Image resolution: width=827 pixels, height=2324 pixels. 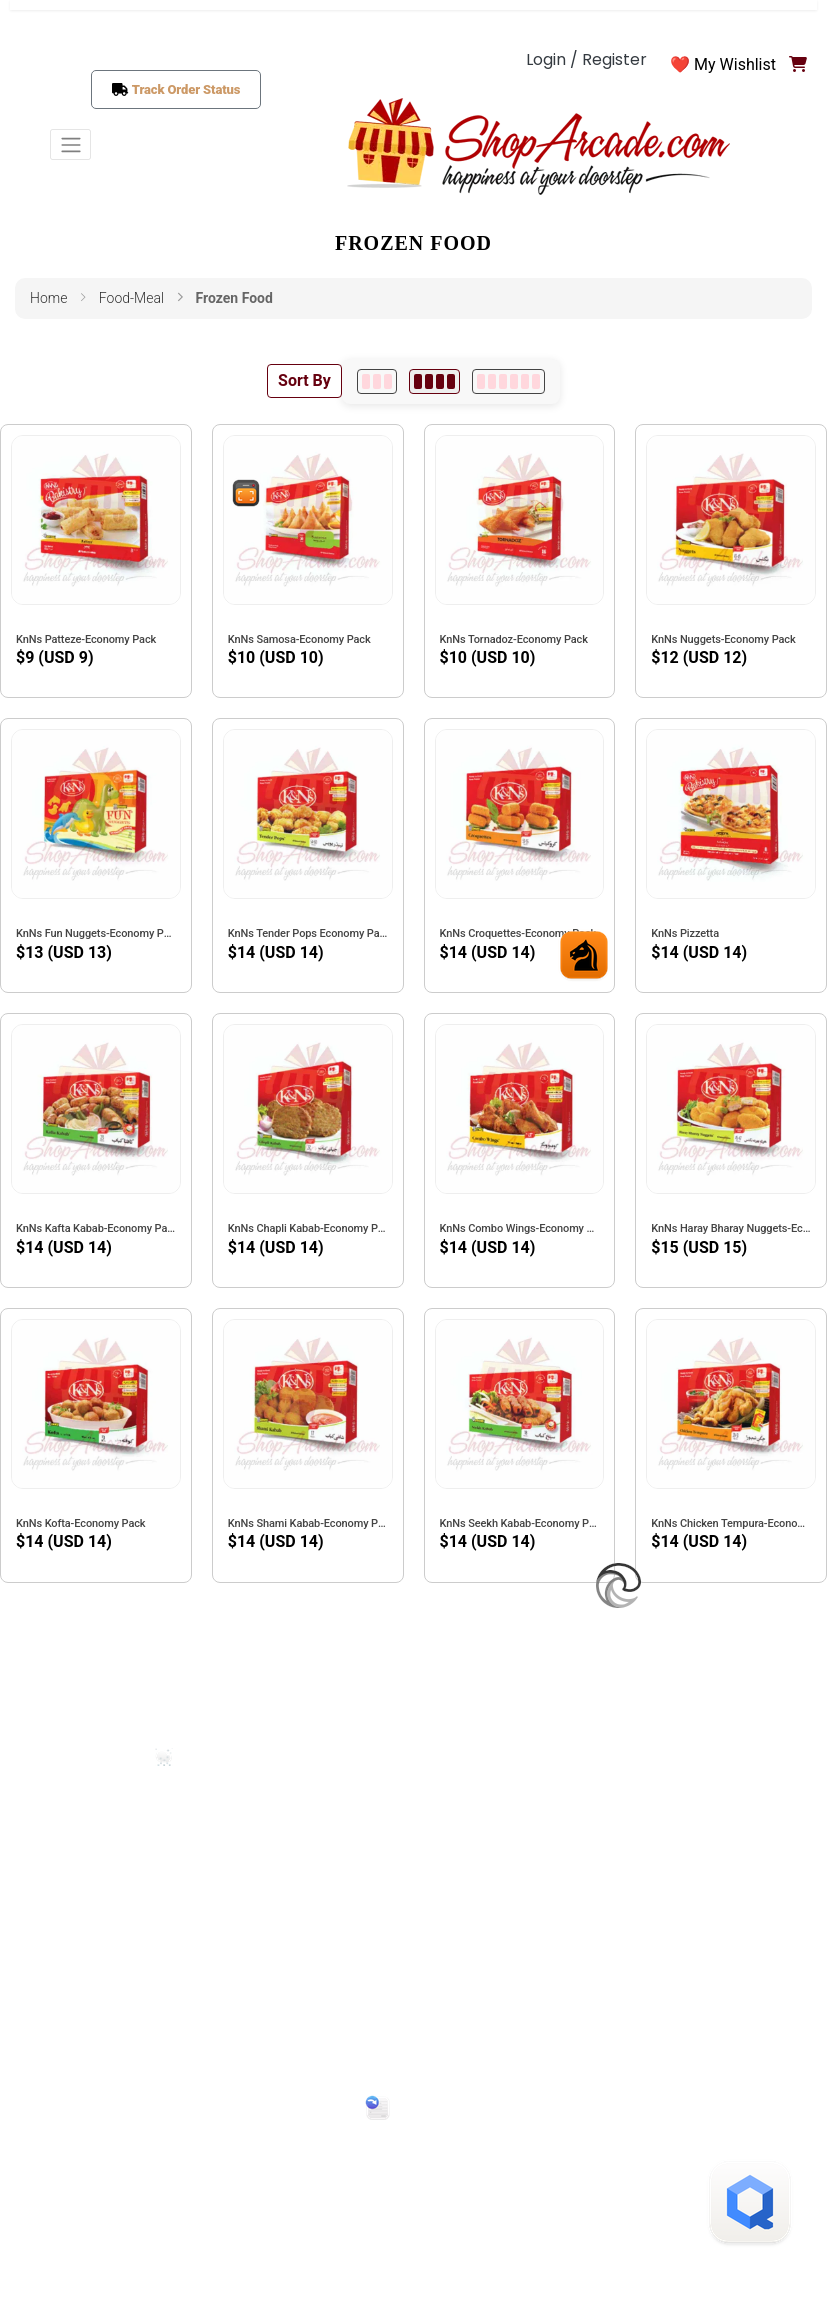 What do you see at coordinates (164, 1757) in the screenshot?
I see `indicates snowy weather conditions at night` at bounding box center [164, 1757].